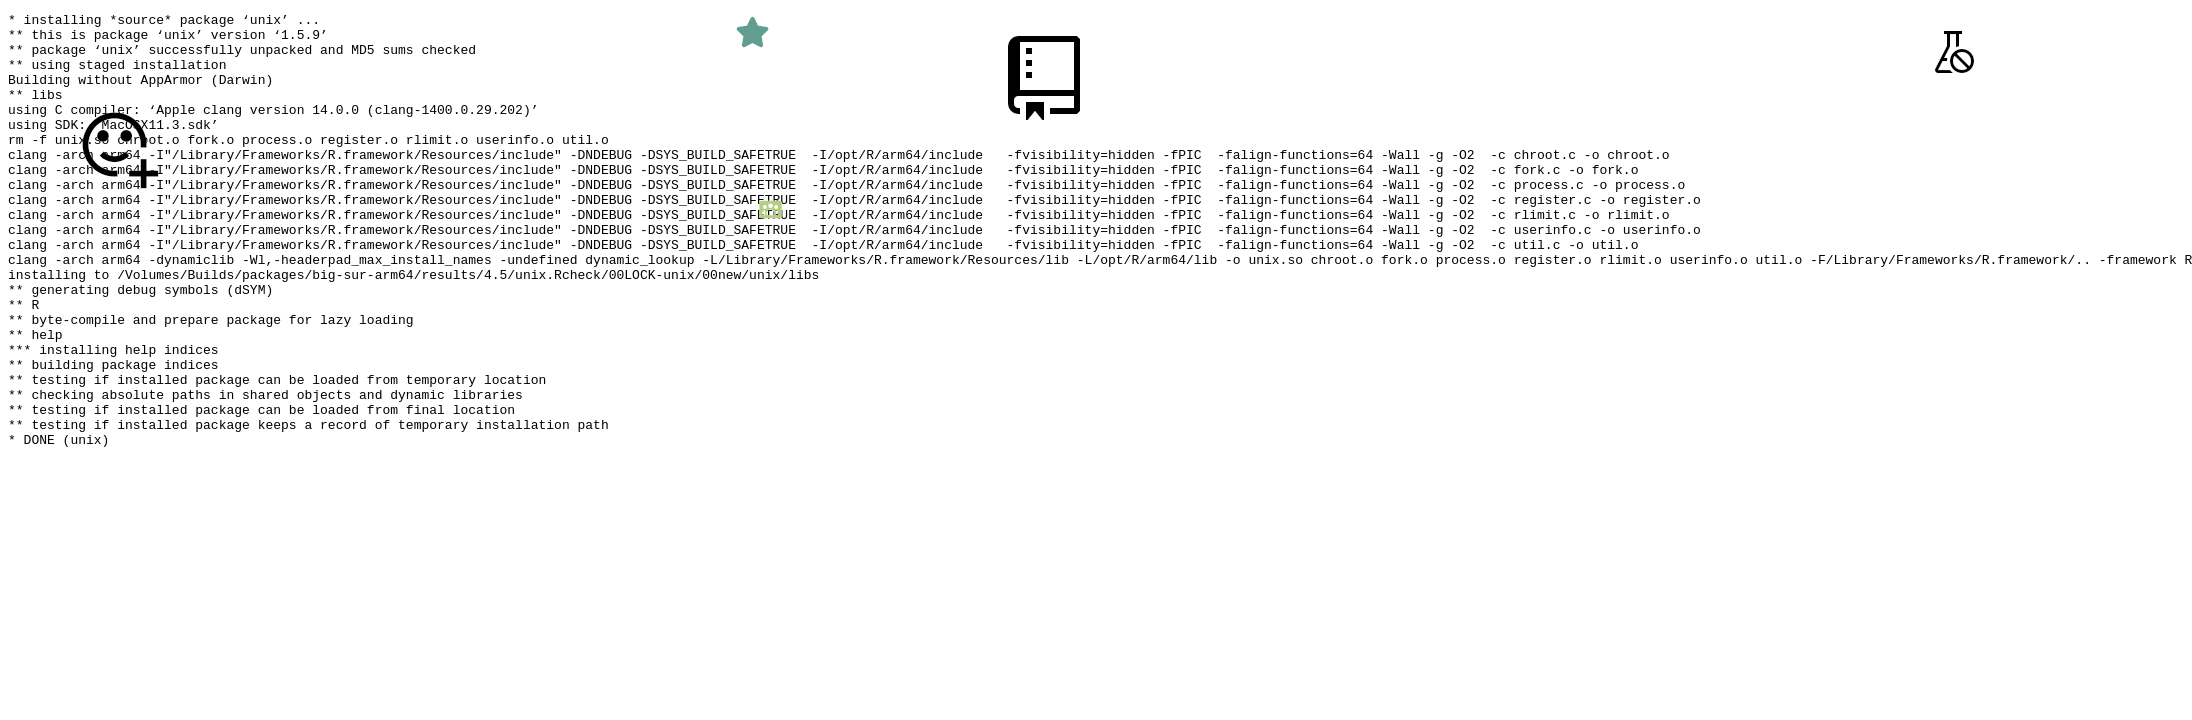  What do you see at coordinates (117, 147) in the screenshot?
I see `add a reaction to a message` at bounding box center [117, 147].